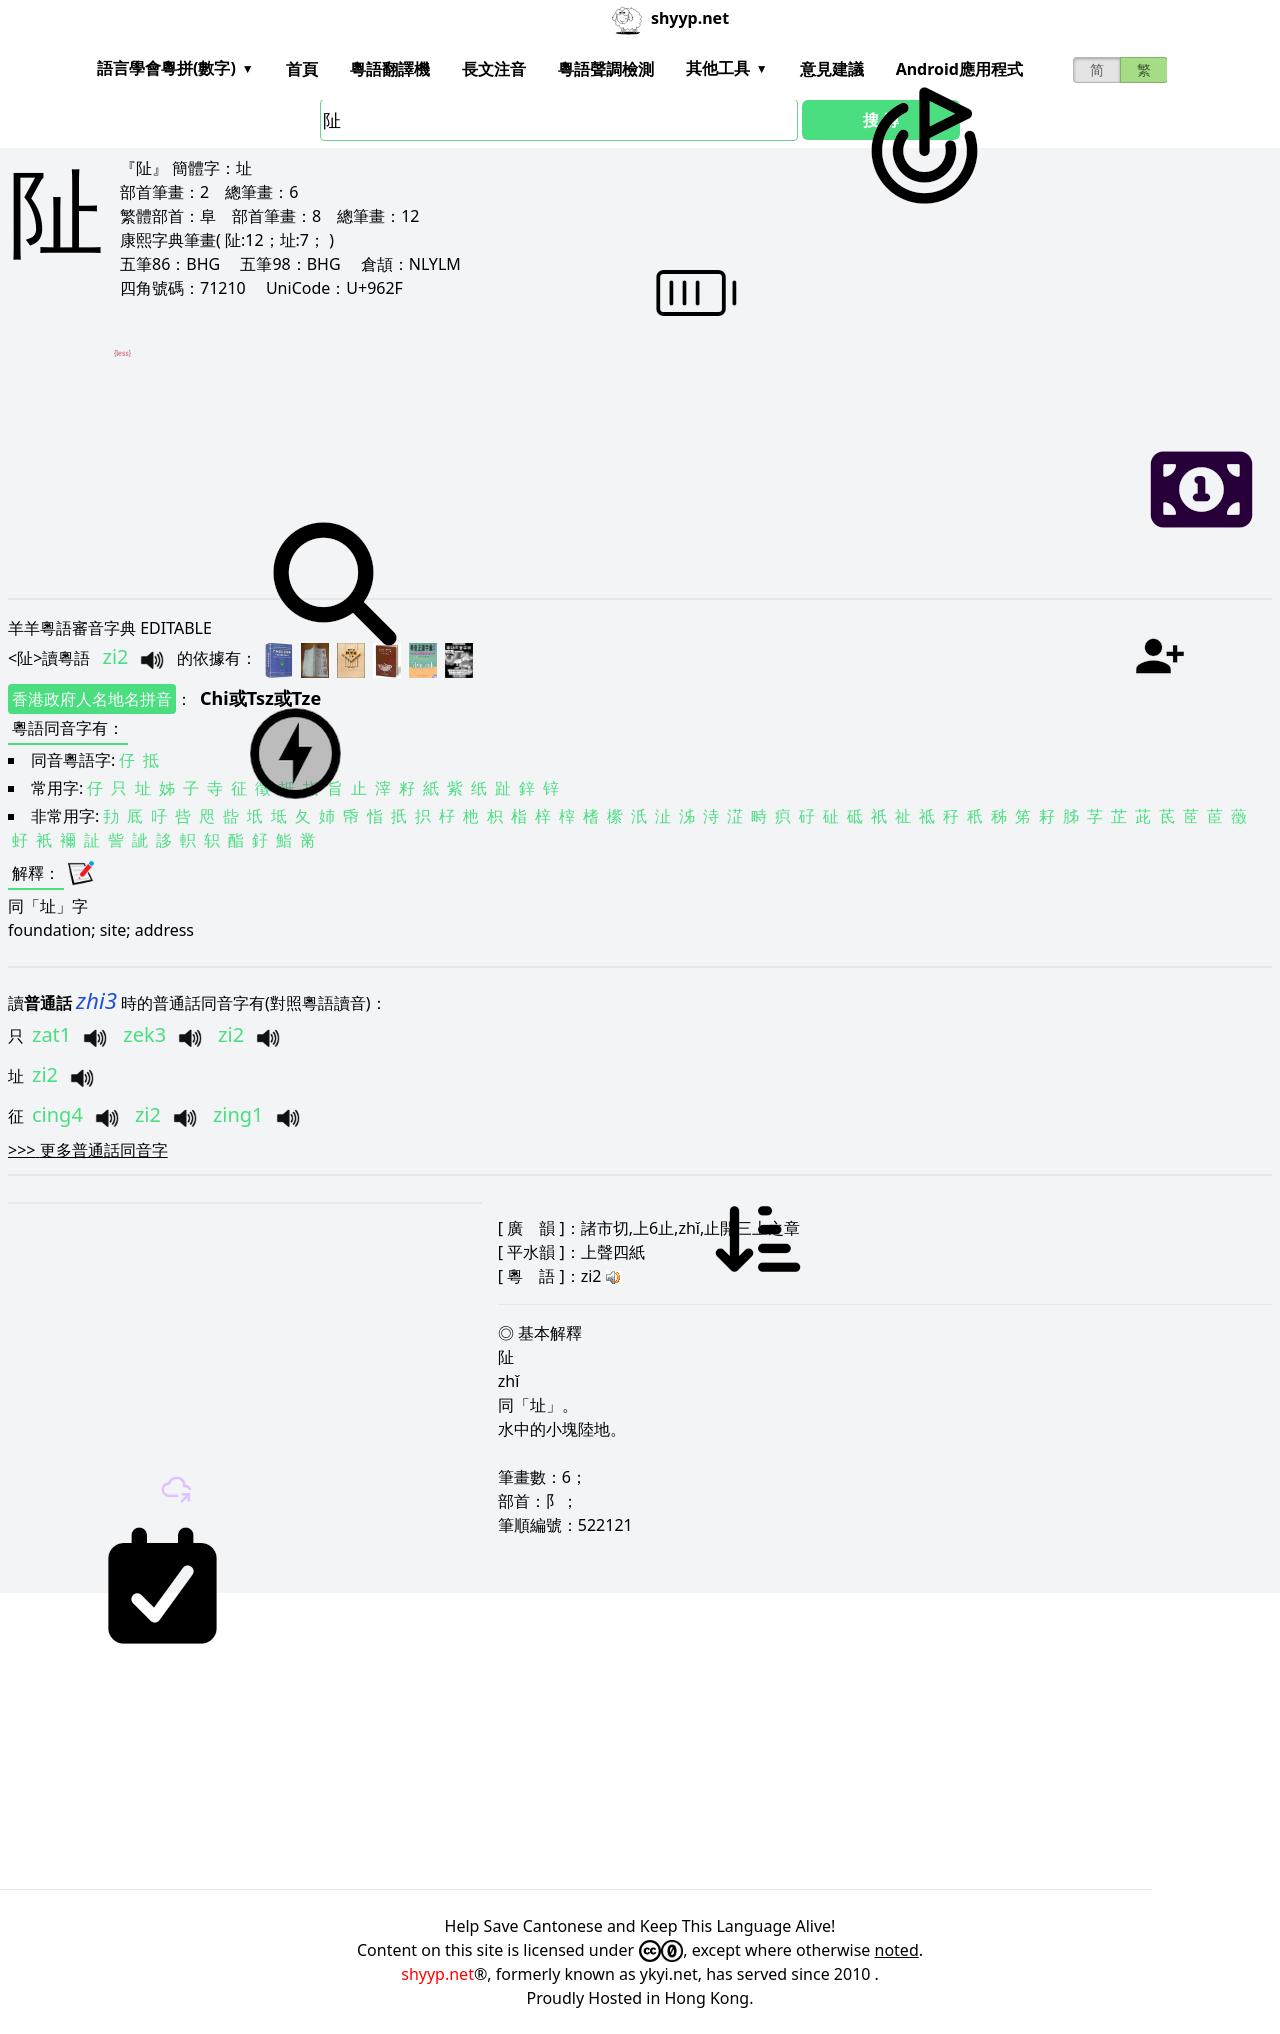 The width and height of the screenshot is (1280, 2034). I want to click on share a file to the cloud, so click(176, 1487).